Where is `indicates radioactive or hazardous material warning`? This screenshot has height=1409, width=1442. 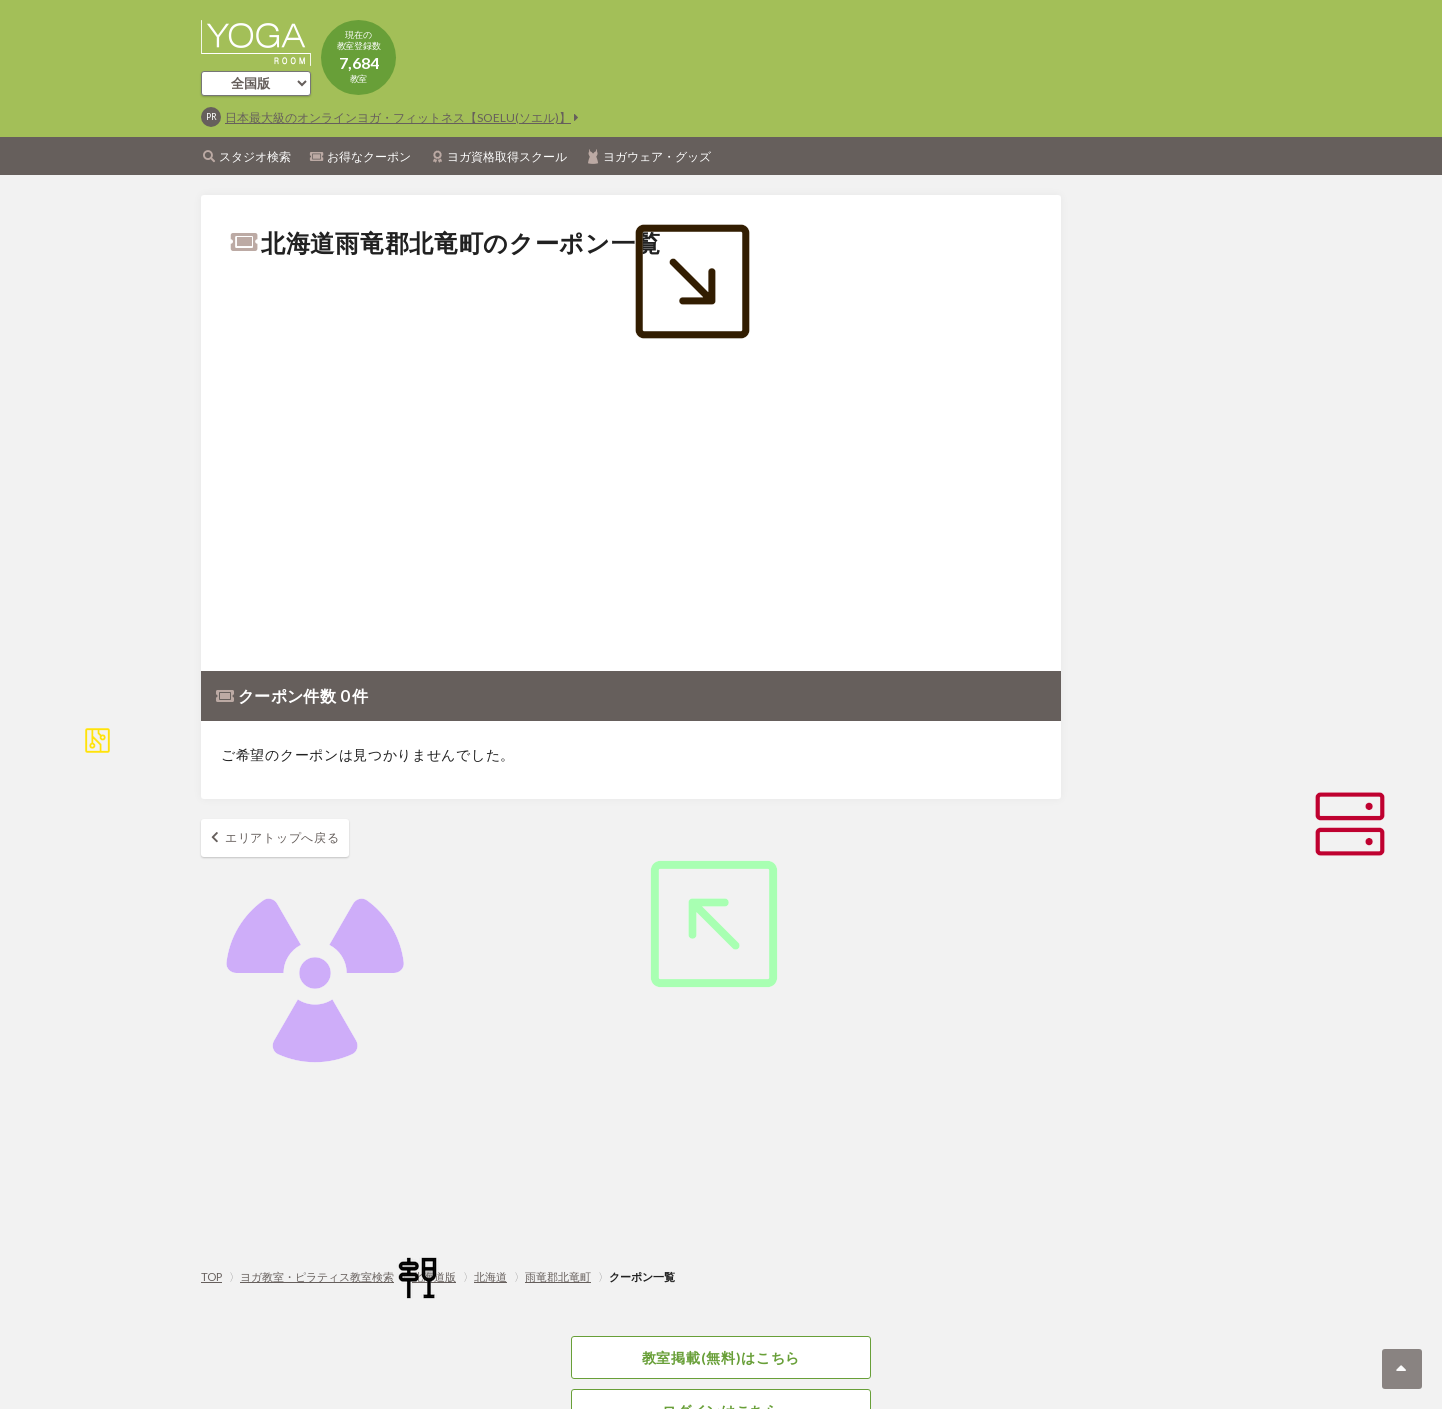 indicates radioactive or hazardous material warning is located at coordinates (315, 973).